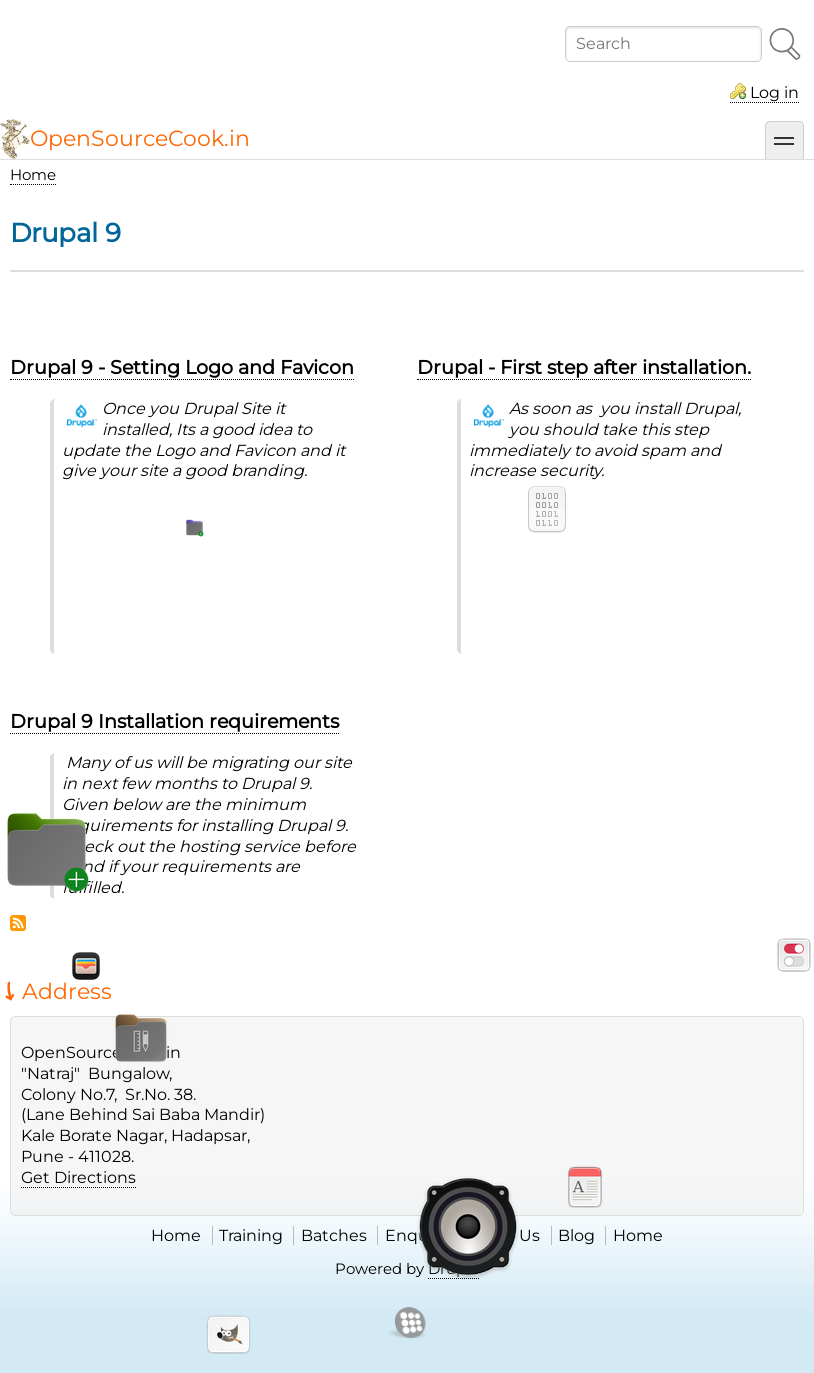 This screenshot has height=1373, width=814. What do you see at coordinates (468, 1226) in the screenshot?
I see `adjust speaker or audio output volume` at bounding box center [468, 1226].